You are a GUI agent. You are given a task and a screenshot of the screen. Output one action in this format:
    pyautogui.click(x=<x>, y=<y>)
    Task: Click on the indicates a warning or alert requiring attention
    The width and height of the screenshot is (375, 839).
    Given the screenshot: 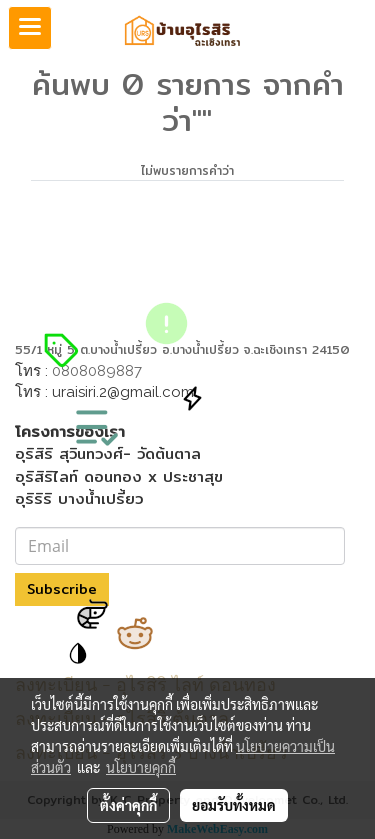 What is the action you would take?
    pyautogui.click(x=166, y=323)
    